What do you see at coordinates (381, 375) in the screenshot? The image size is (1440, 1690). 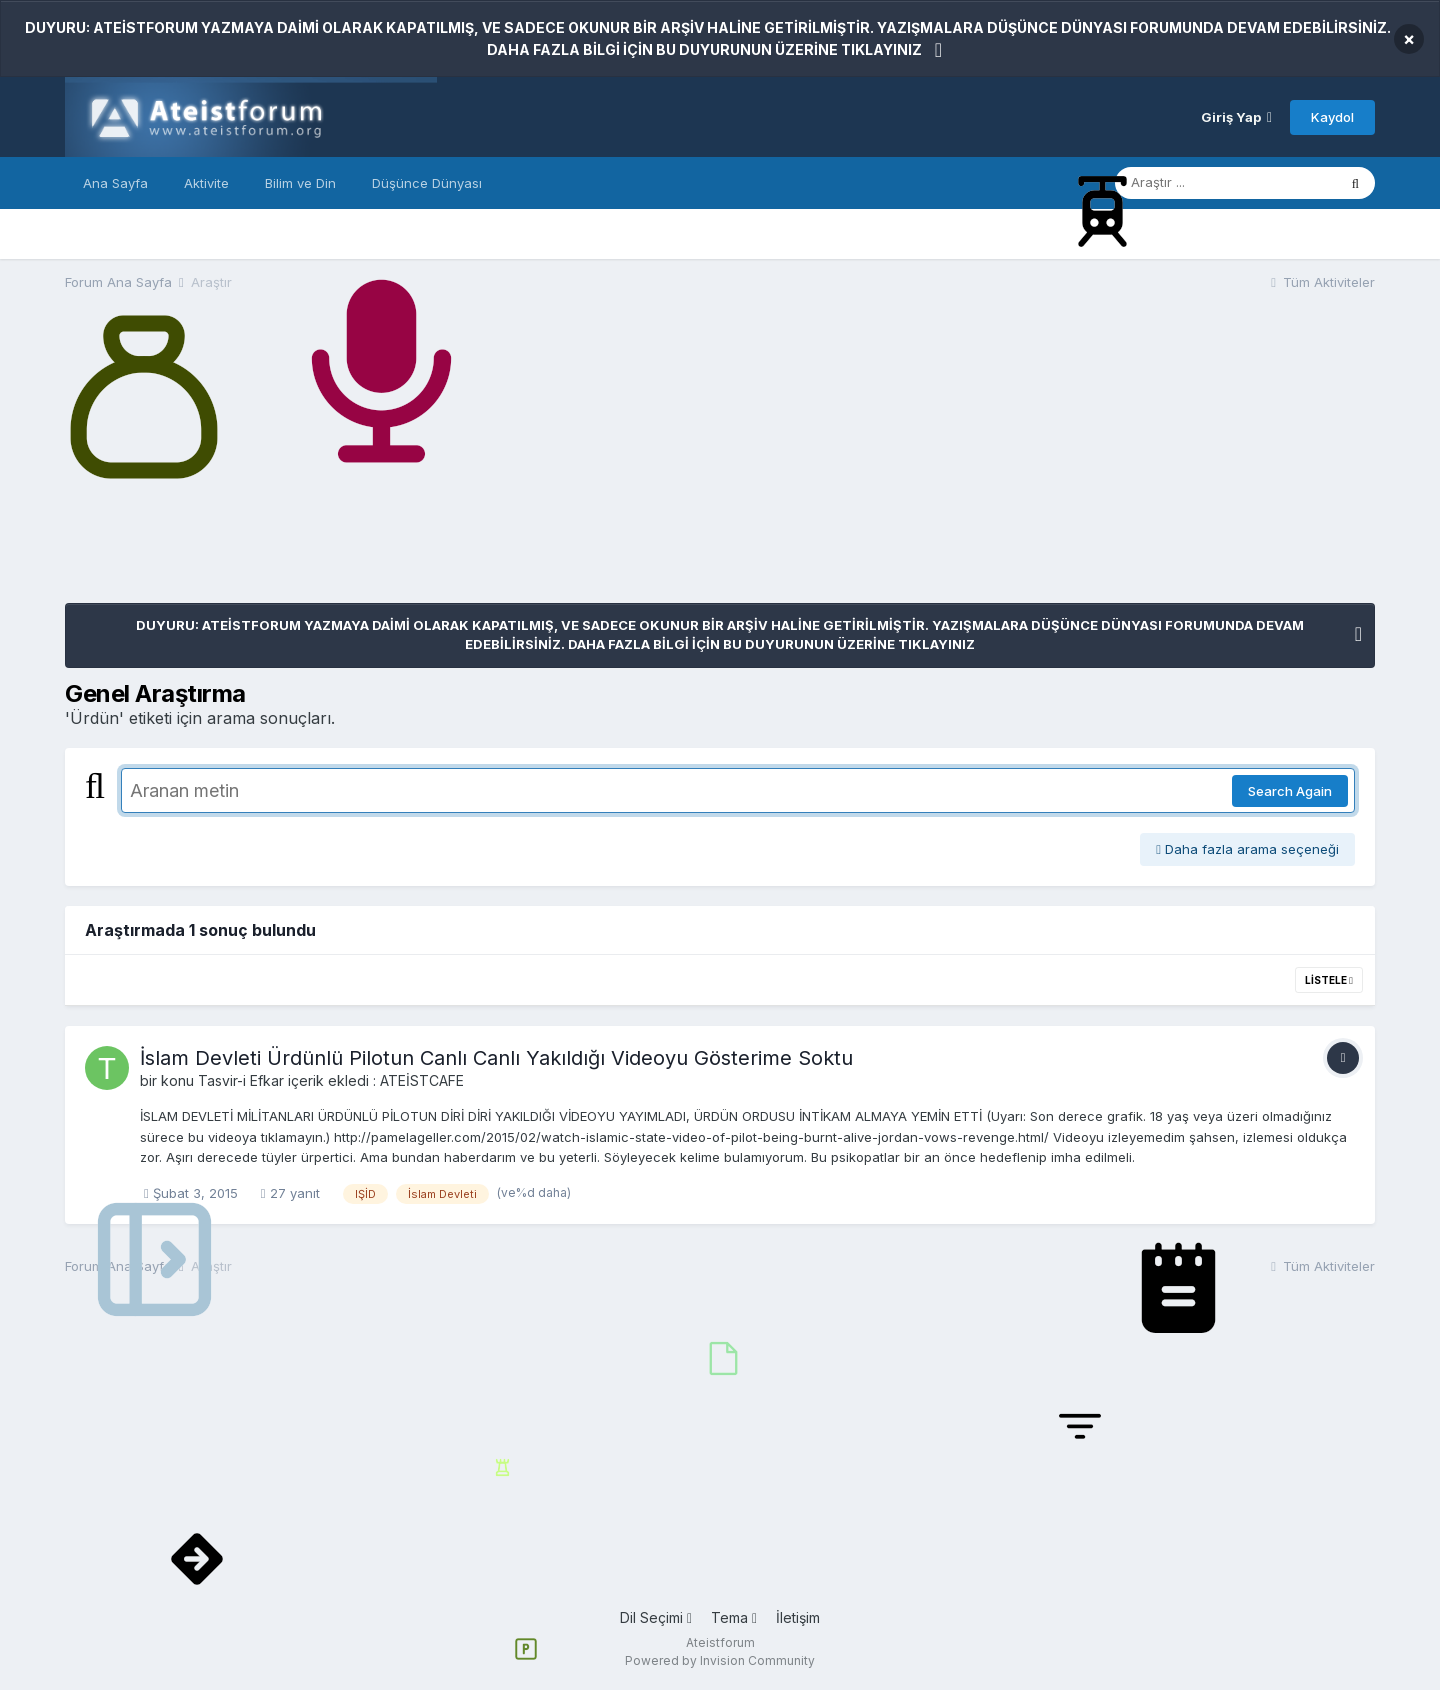 I see `tap to start voice input` at bounding box center [381, 375].